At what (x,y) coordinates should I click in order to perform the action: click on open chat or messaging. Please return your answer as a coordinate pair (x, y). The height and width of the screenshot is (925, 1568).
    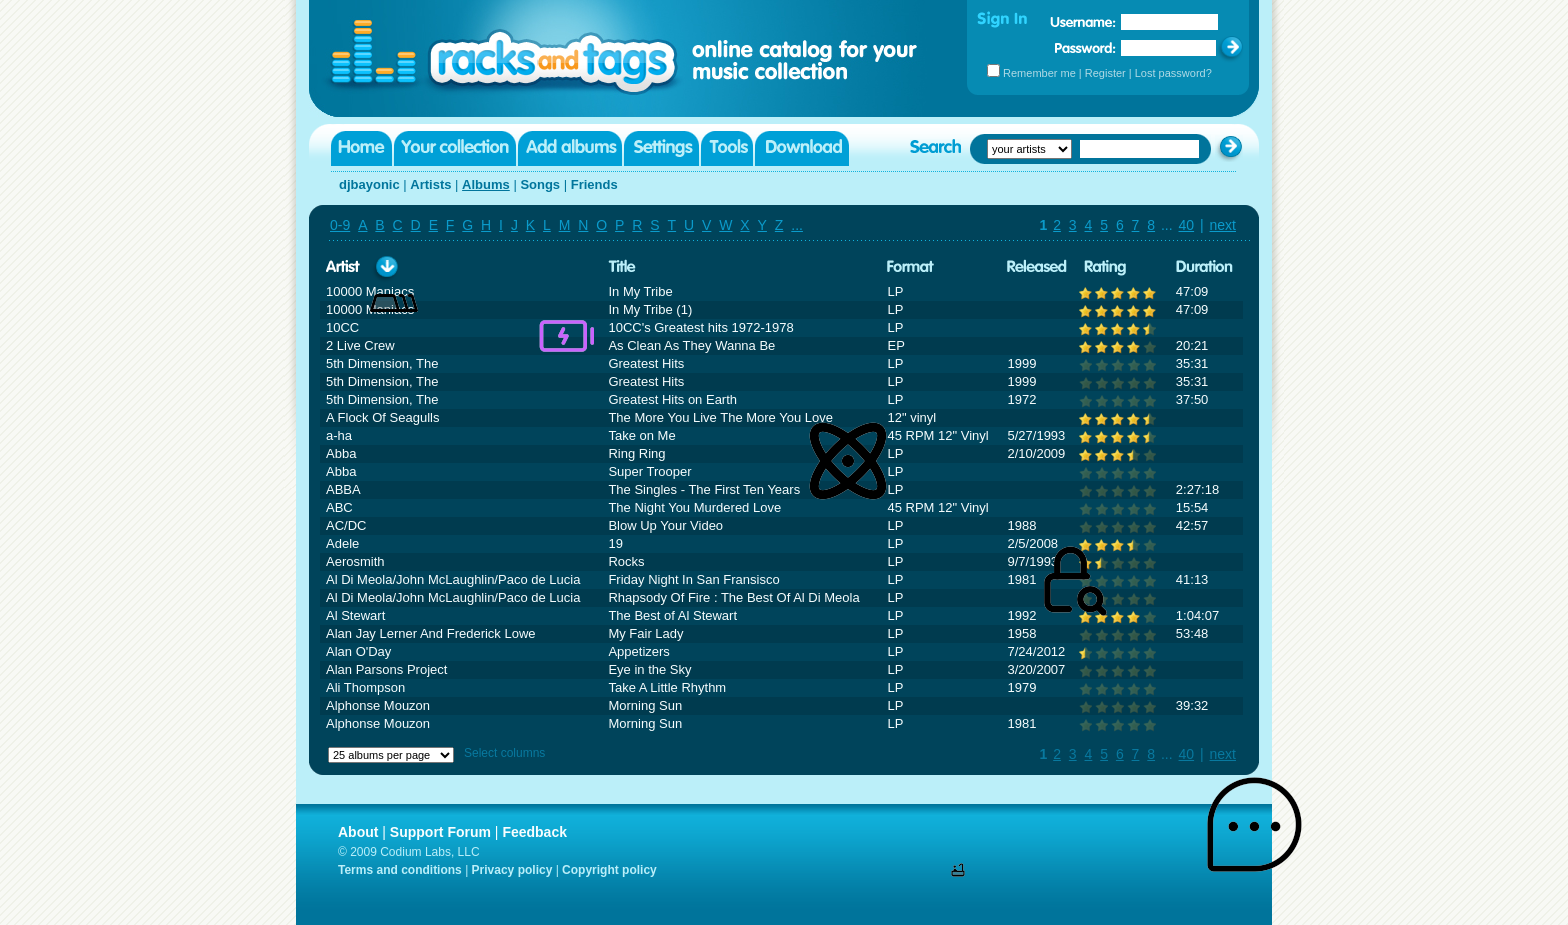
    Looking at the image, I should click on (1252, 826).